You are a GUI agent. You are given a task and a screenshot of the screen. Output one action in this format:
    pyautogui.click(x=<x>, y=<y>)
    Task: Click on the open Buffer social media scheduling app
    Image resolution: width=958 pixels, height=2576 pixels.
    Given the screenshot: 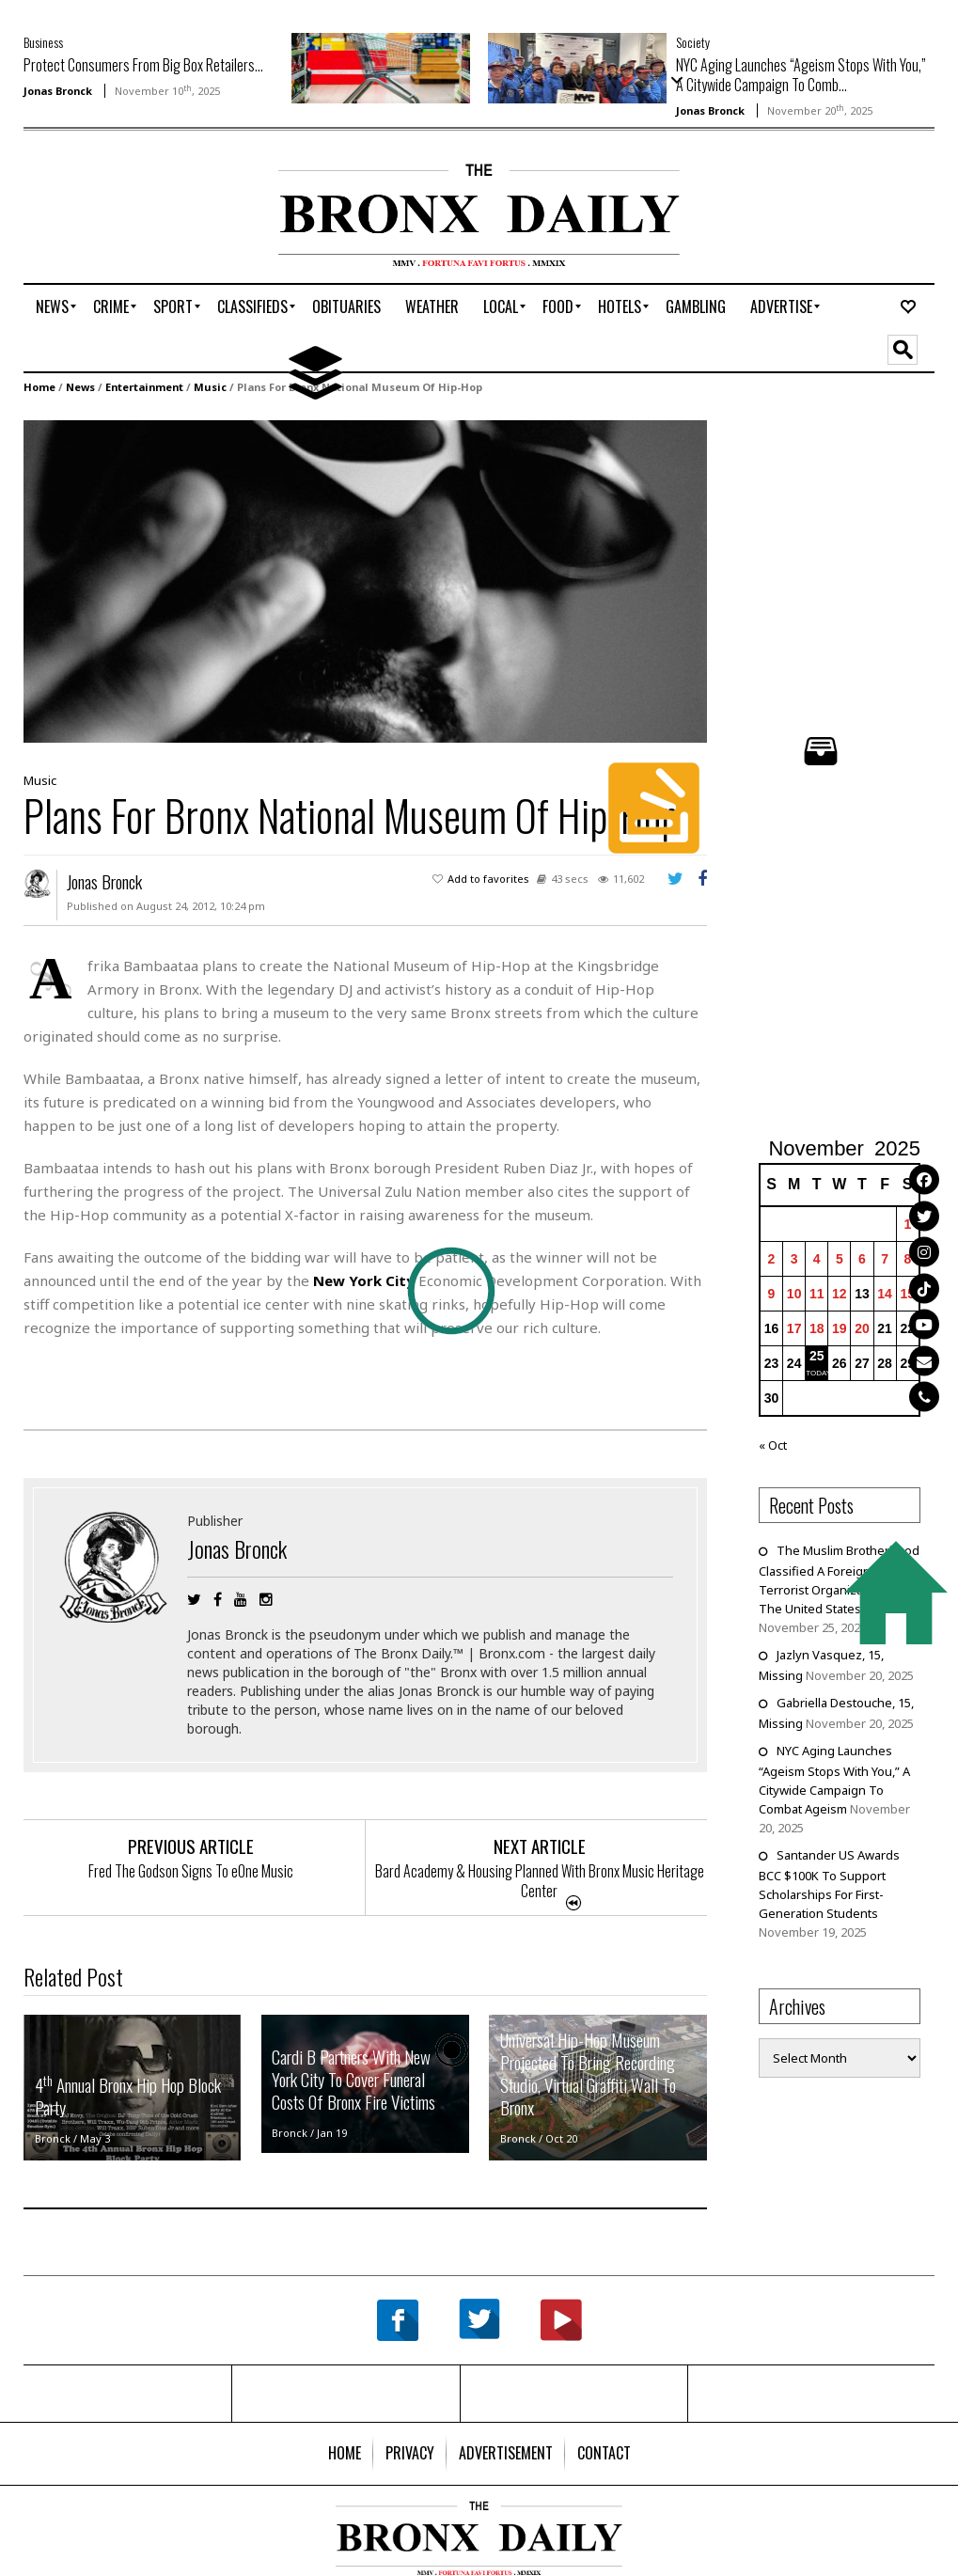 What is the action you would take?
    pyautogui.click(x=315, y=372)
    